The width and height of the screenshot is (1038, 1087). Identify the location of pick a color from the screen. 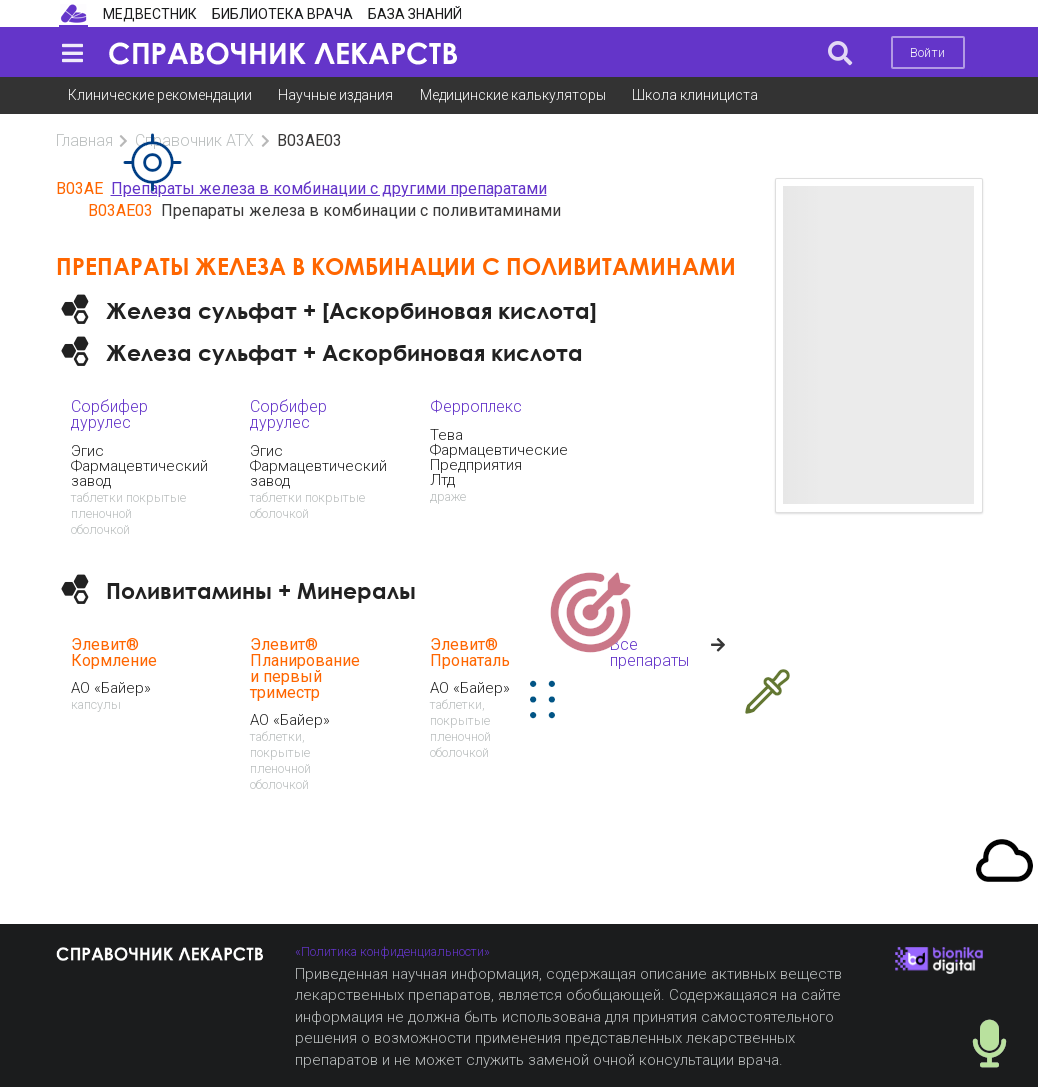
(767, 691).